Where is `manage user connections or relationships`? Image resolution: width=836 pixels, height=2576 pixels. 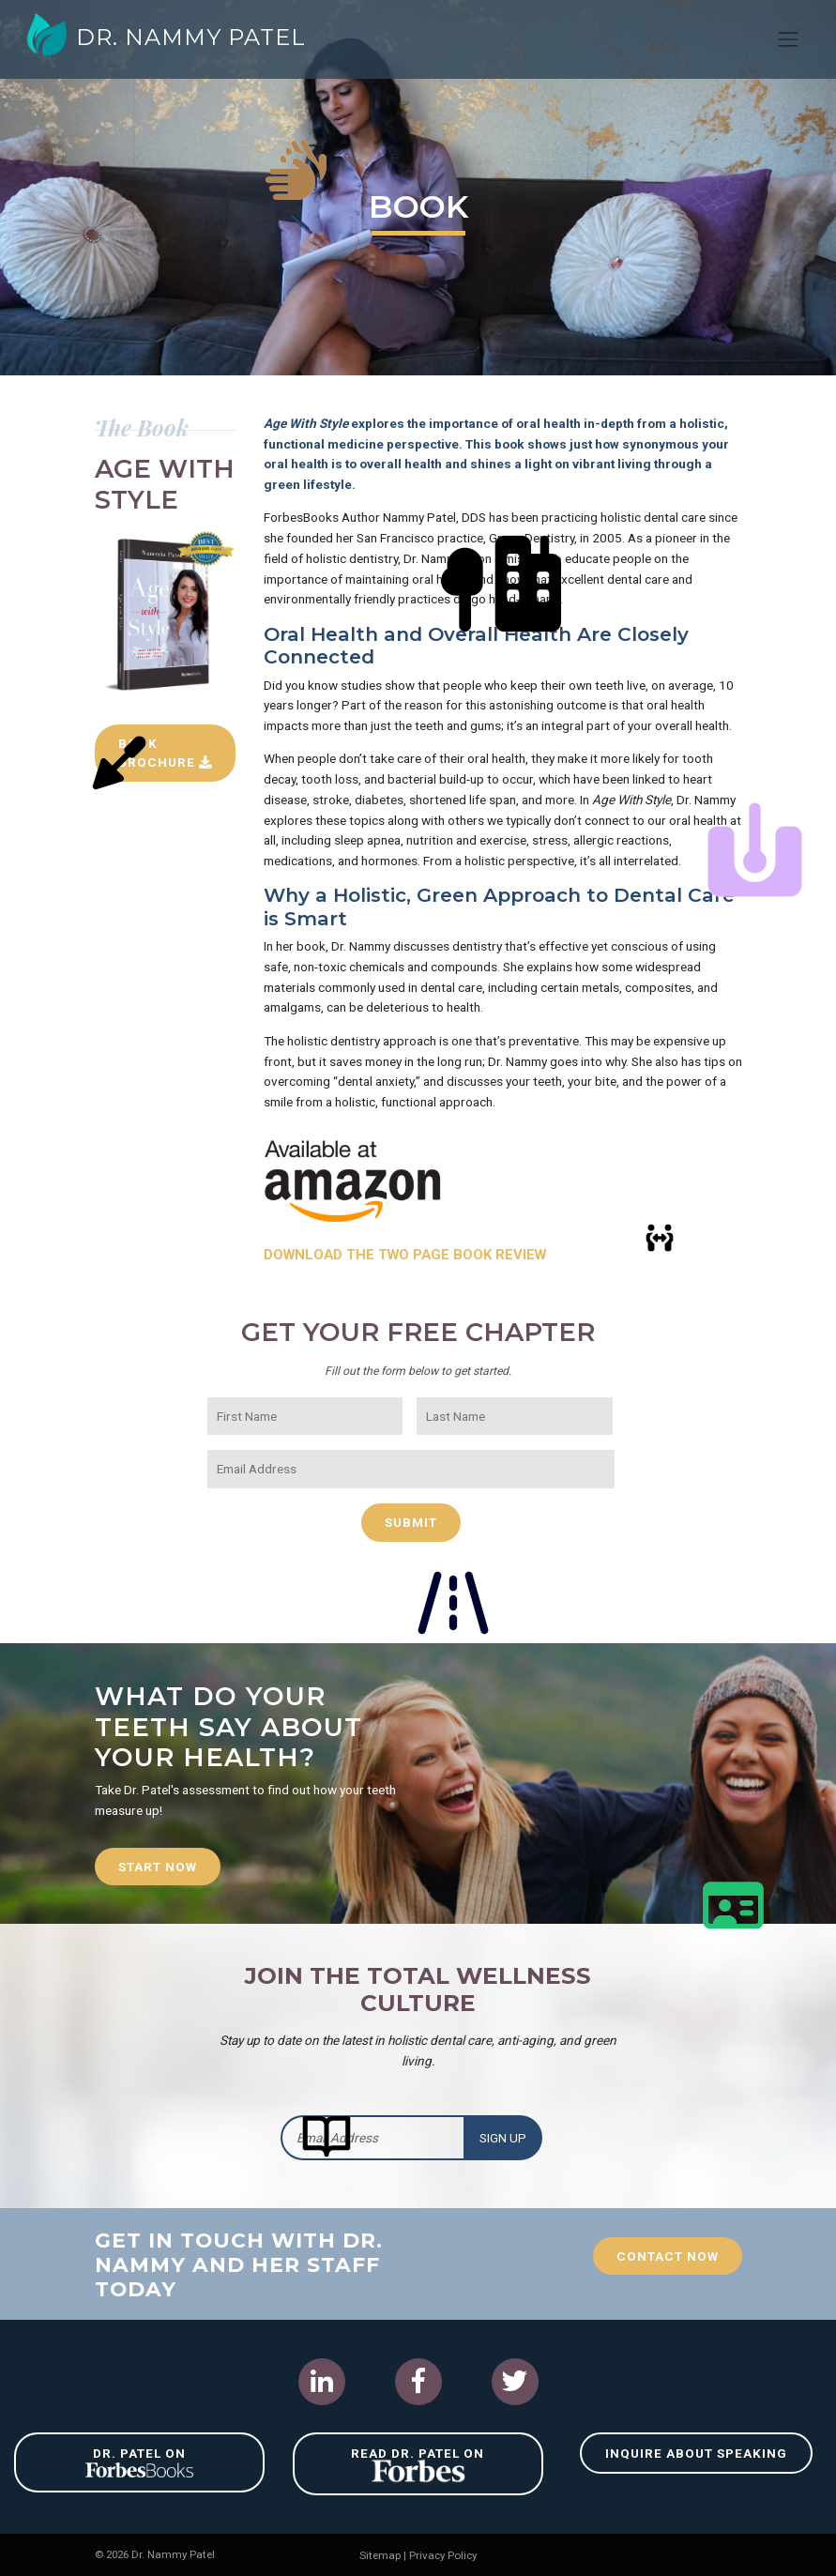 manage user connections or relationships is located at coordinates (660, 1238).